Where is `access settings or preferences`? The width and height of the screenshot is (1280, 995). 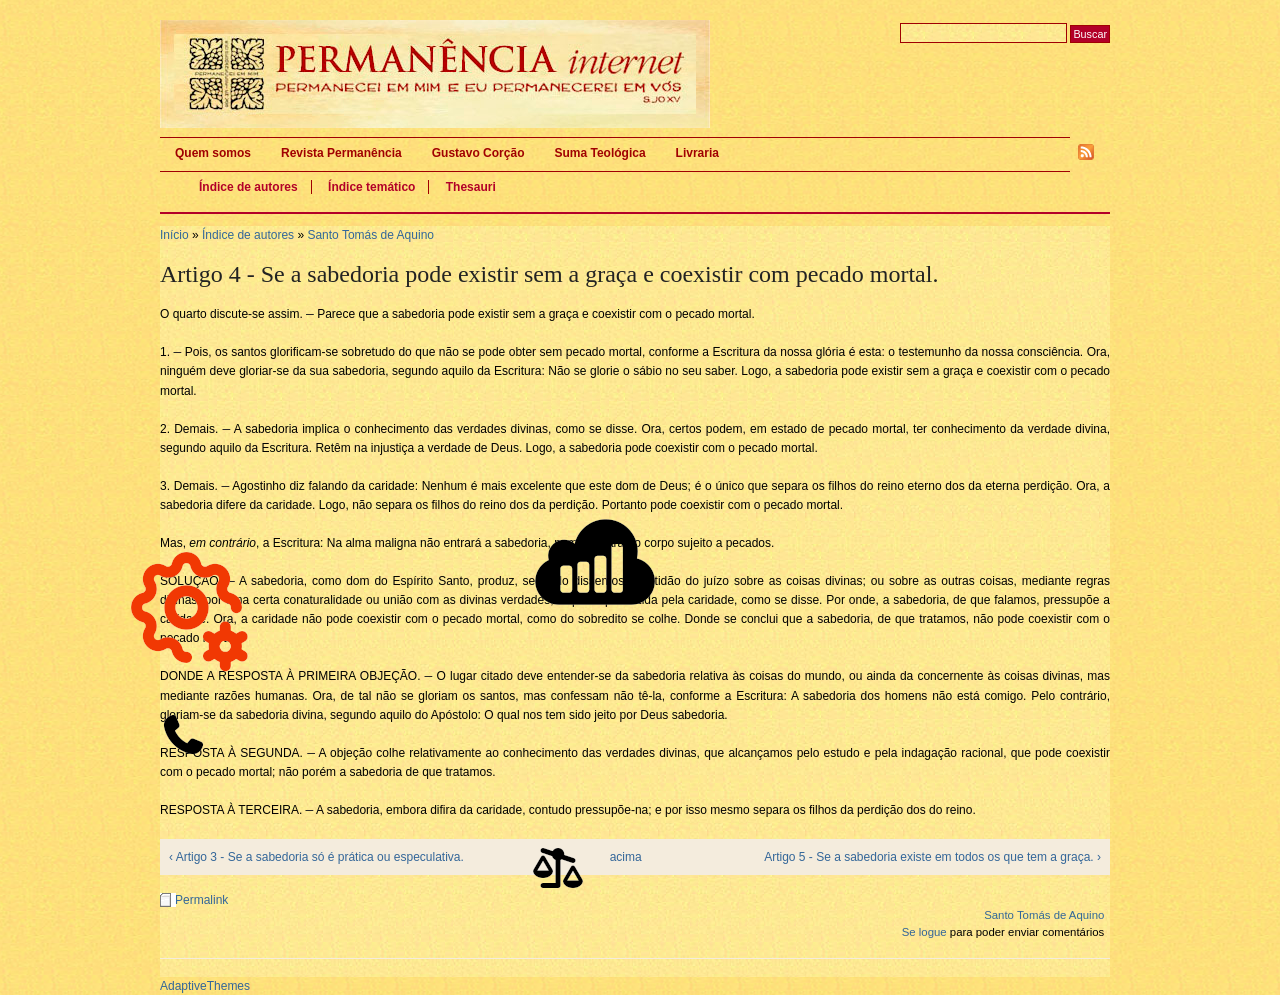 access settings or preferences is located at coordinates (186, 607).